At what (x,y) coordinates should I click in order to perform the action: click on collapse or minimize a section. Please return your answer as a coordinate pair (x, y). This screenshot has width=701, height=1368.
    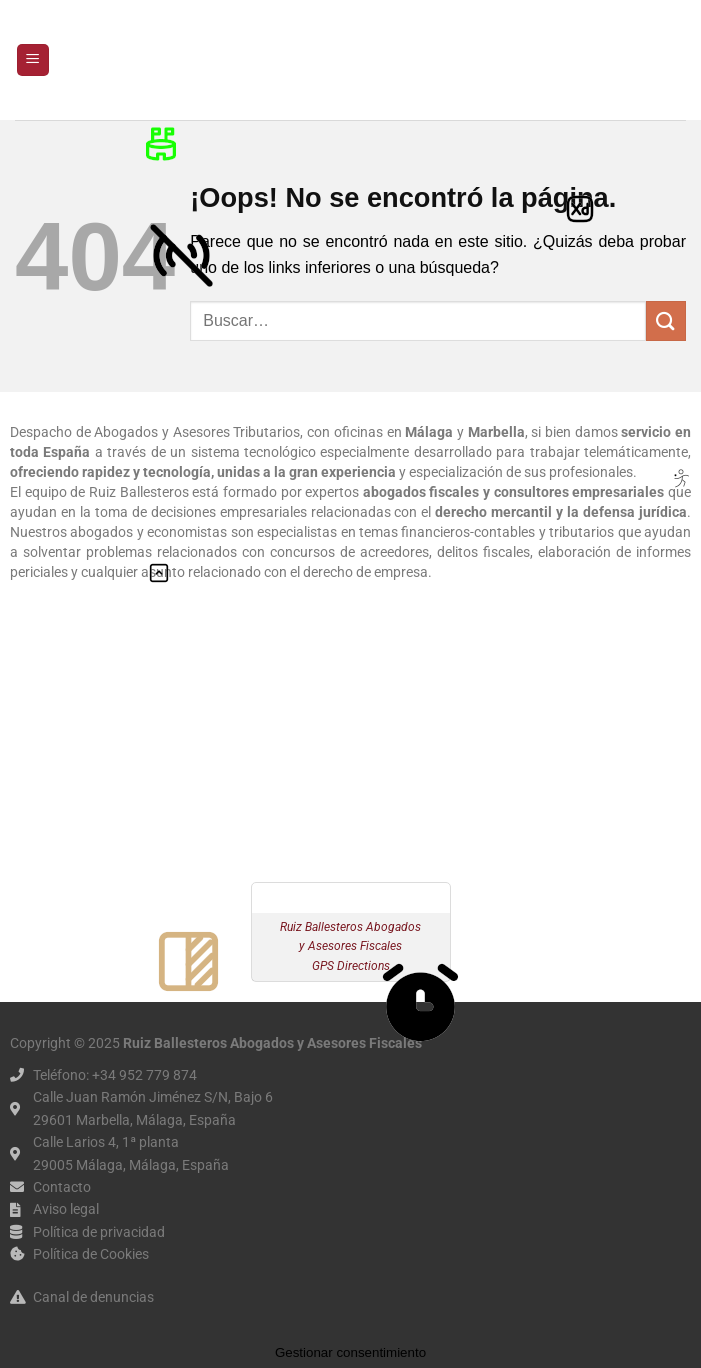
    Looking at the image, I should click on (159, 573).